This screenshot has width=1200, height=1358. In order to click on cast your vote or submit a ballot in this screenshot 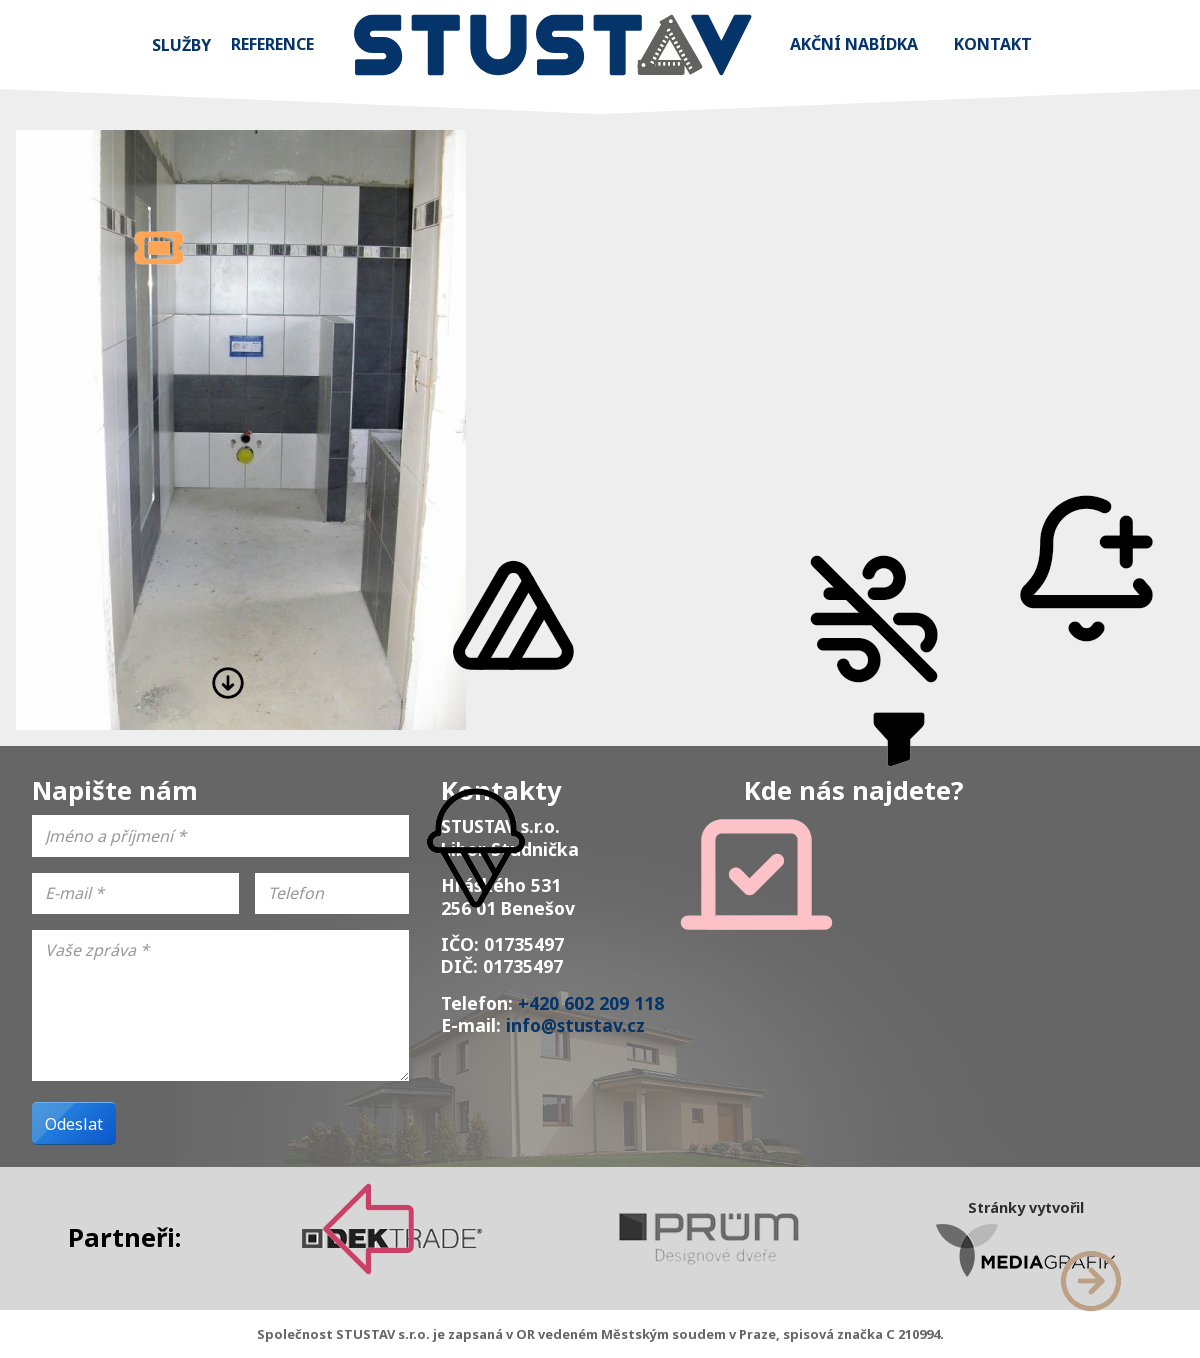, I will do `click(756, 874)`.